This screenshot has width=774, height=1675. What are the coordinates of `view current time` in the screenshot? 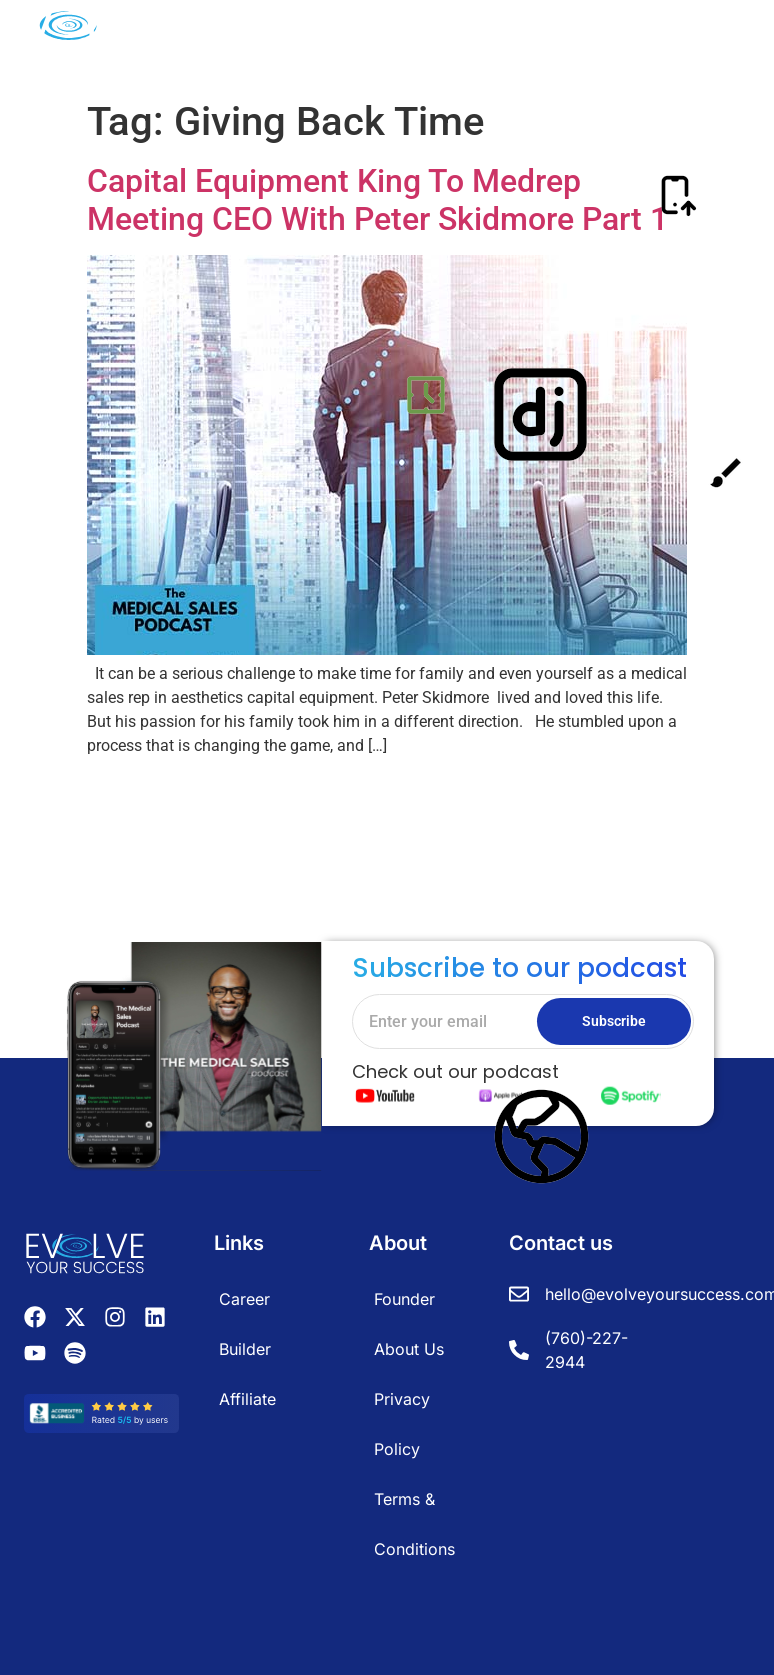 It's located at (426, 395).